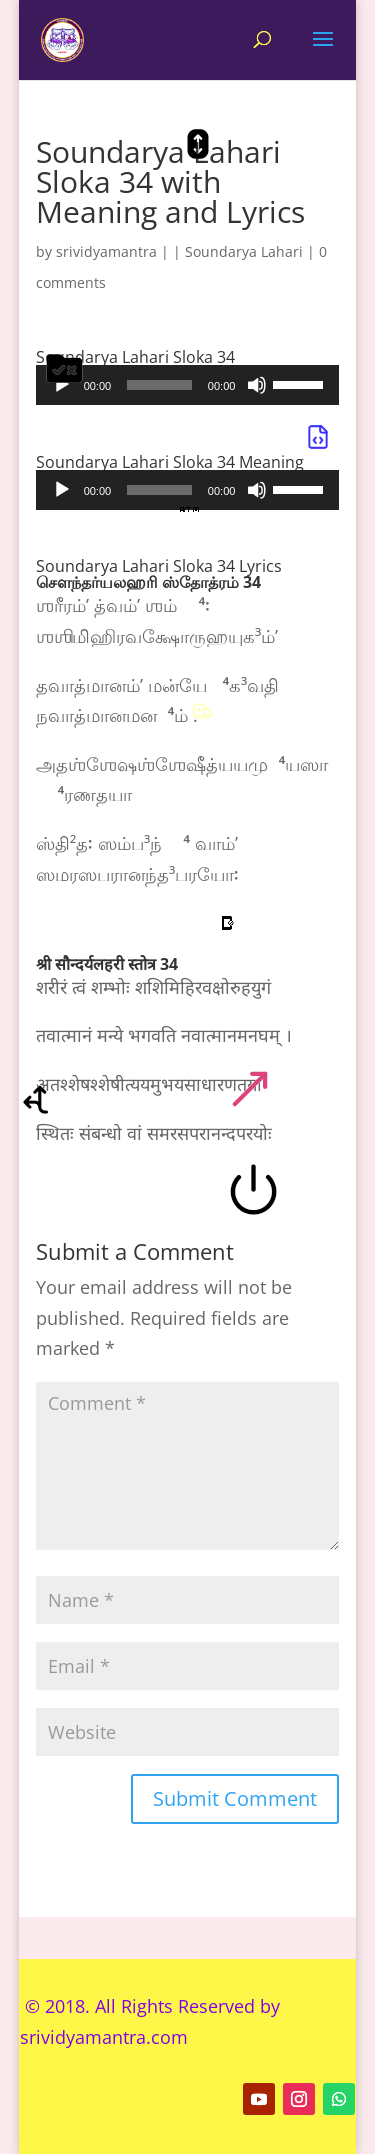 The height and width of the screenshot is (2154, 375). I want to click on folder containing validated and rejected items, so click(64, 368).